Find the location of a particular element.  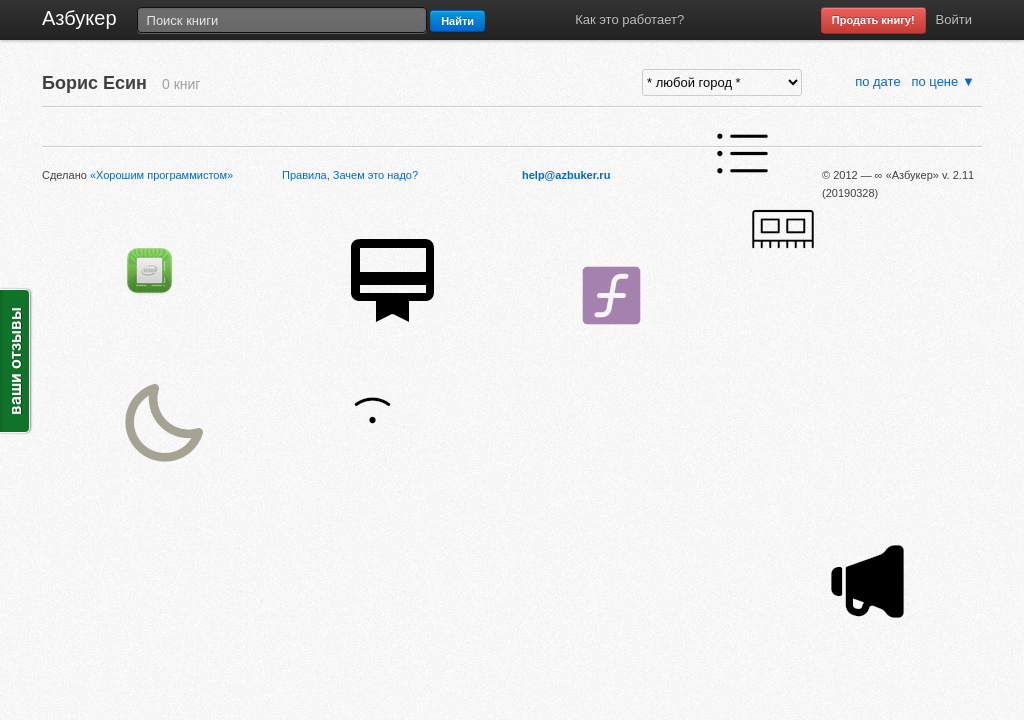

view device memory or RAM usage is located at coordinates (783, 228).